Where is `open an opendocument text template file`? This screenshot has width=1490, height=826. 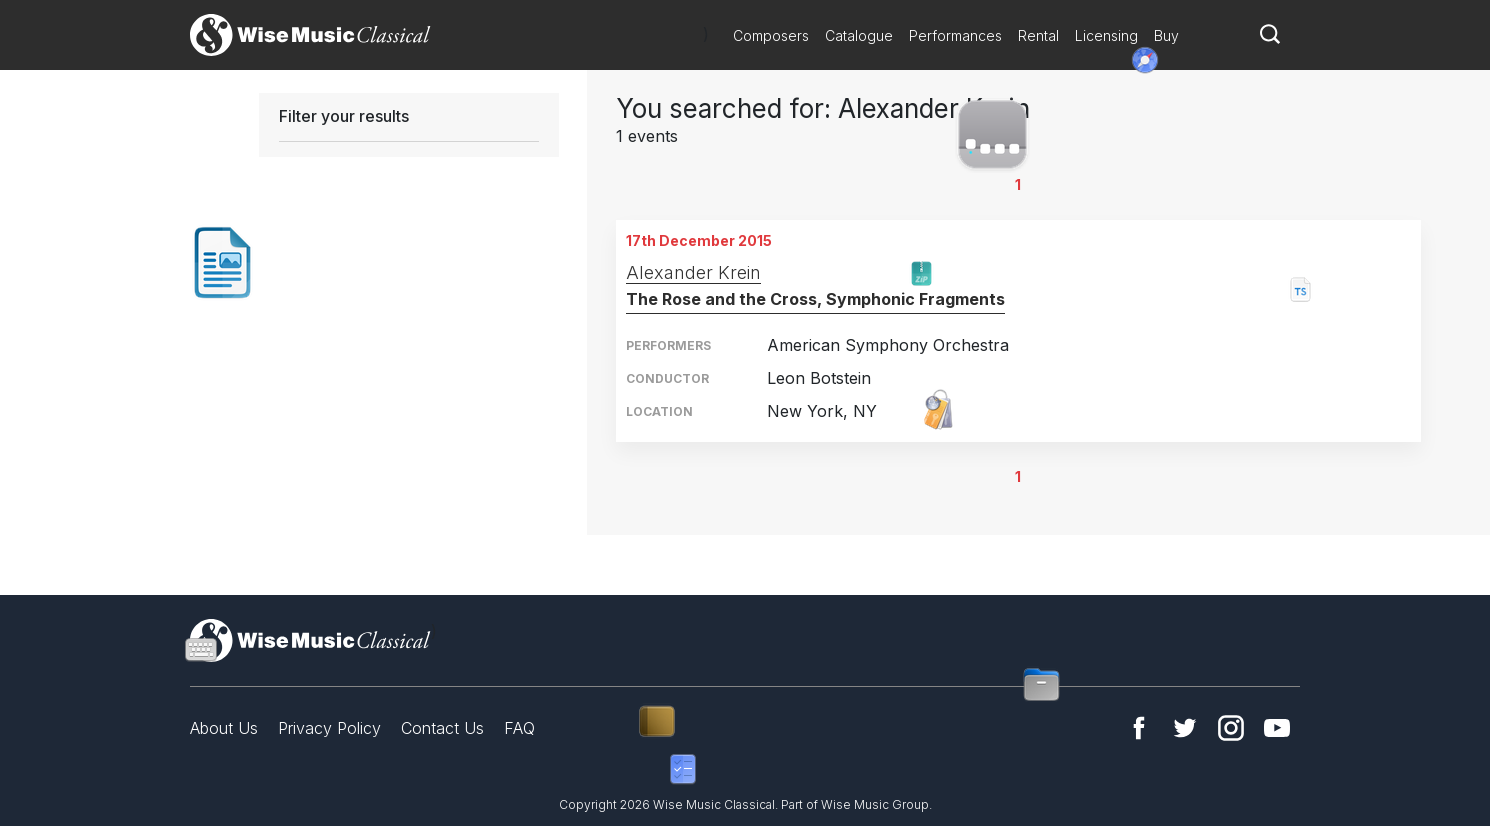
open an opendocument text template file is located at coordinates (222, 262).